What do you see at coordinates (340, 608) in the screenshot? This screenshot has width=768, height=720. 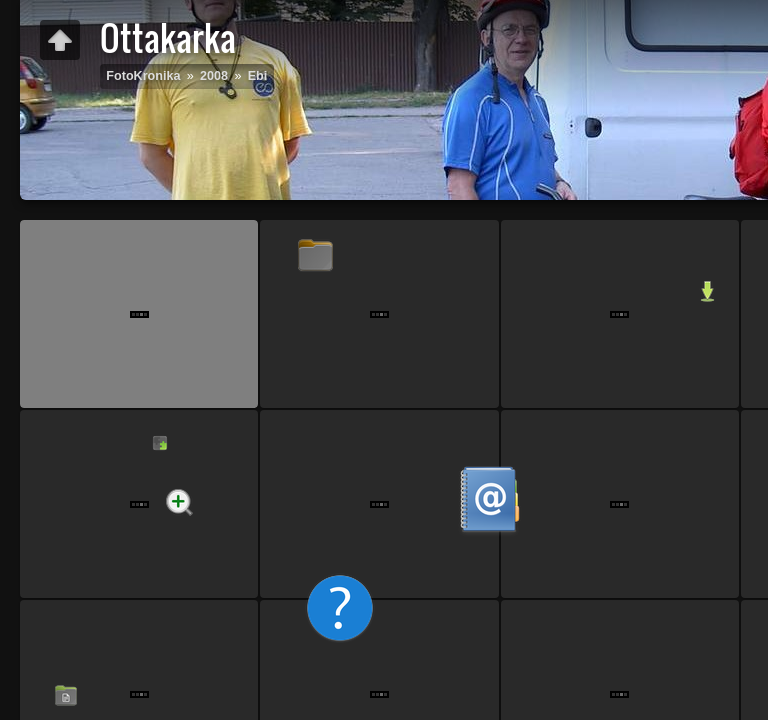 I see `indicates help or additional information is available` at bounding box center [340, 608].